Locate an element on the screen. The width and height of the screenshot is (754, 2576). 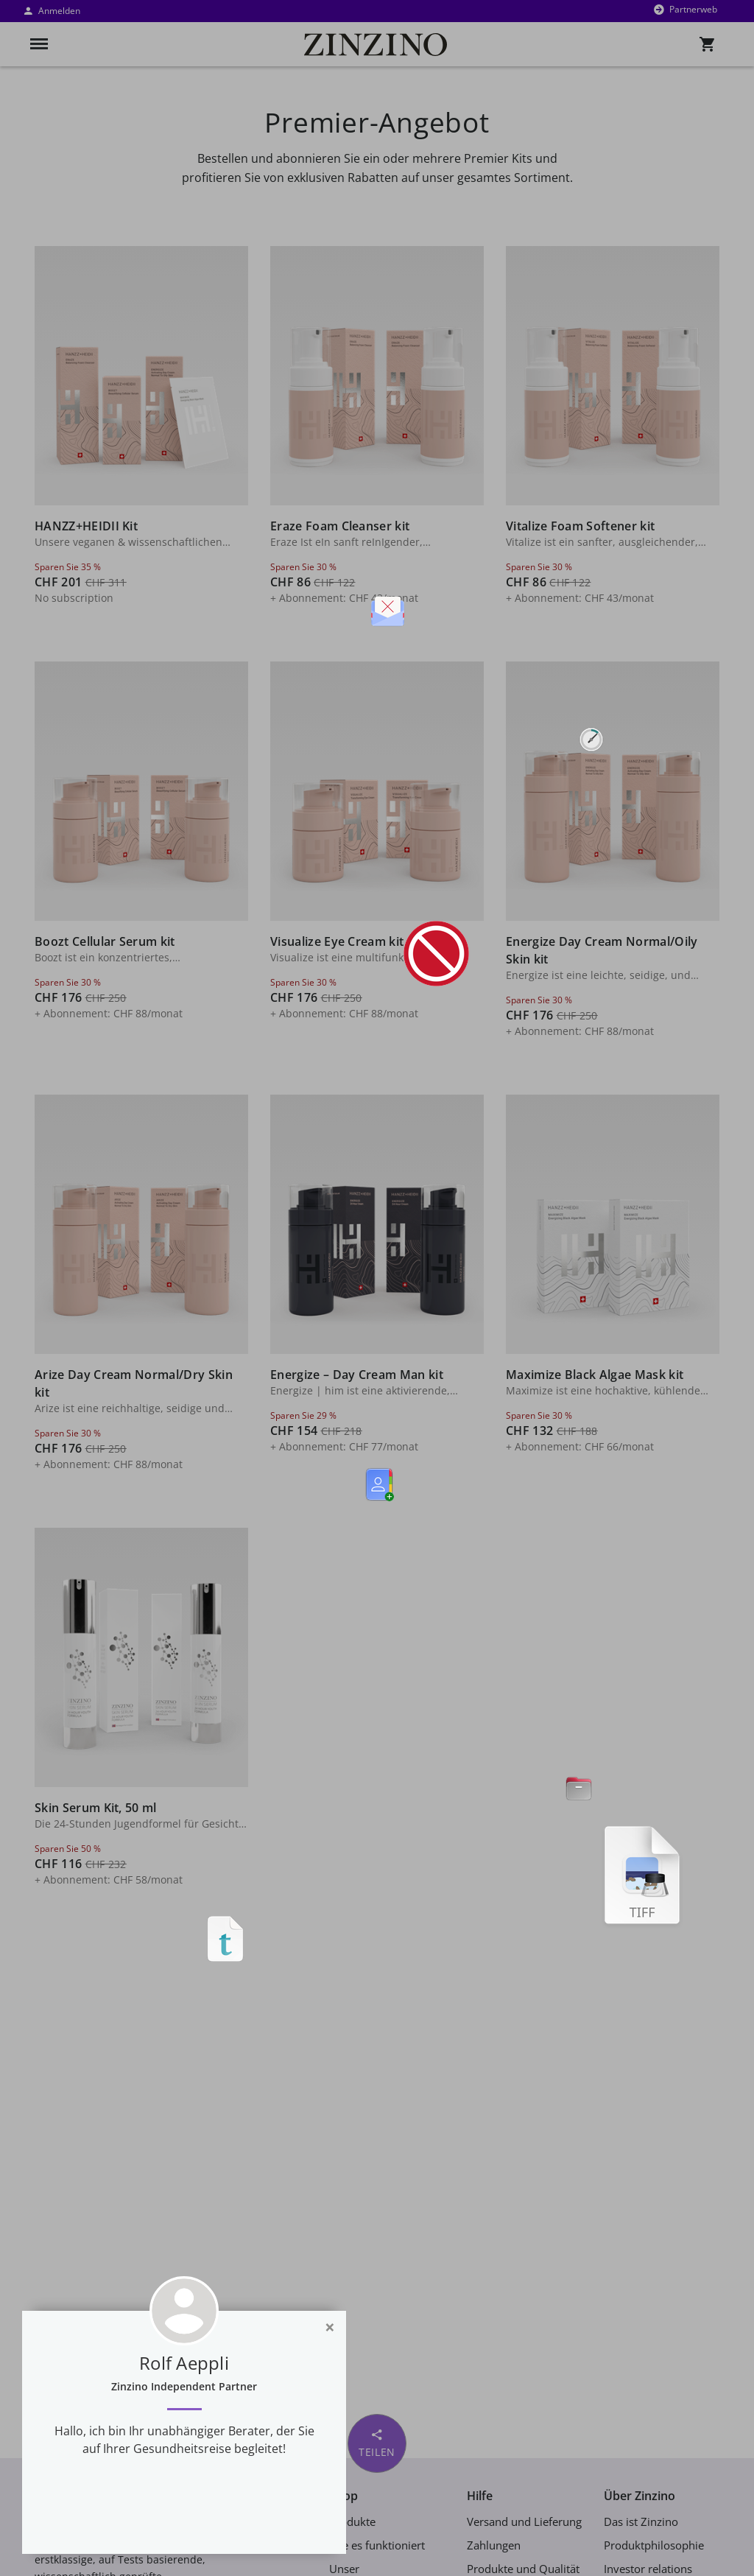
add a new contact is located at coordinates (379, 1484).